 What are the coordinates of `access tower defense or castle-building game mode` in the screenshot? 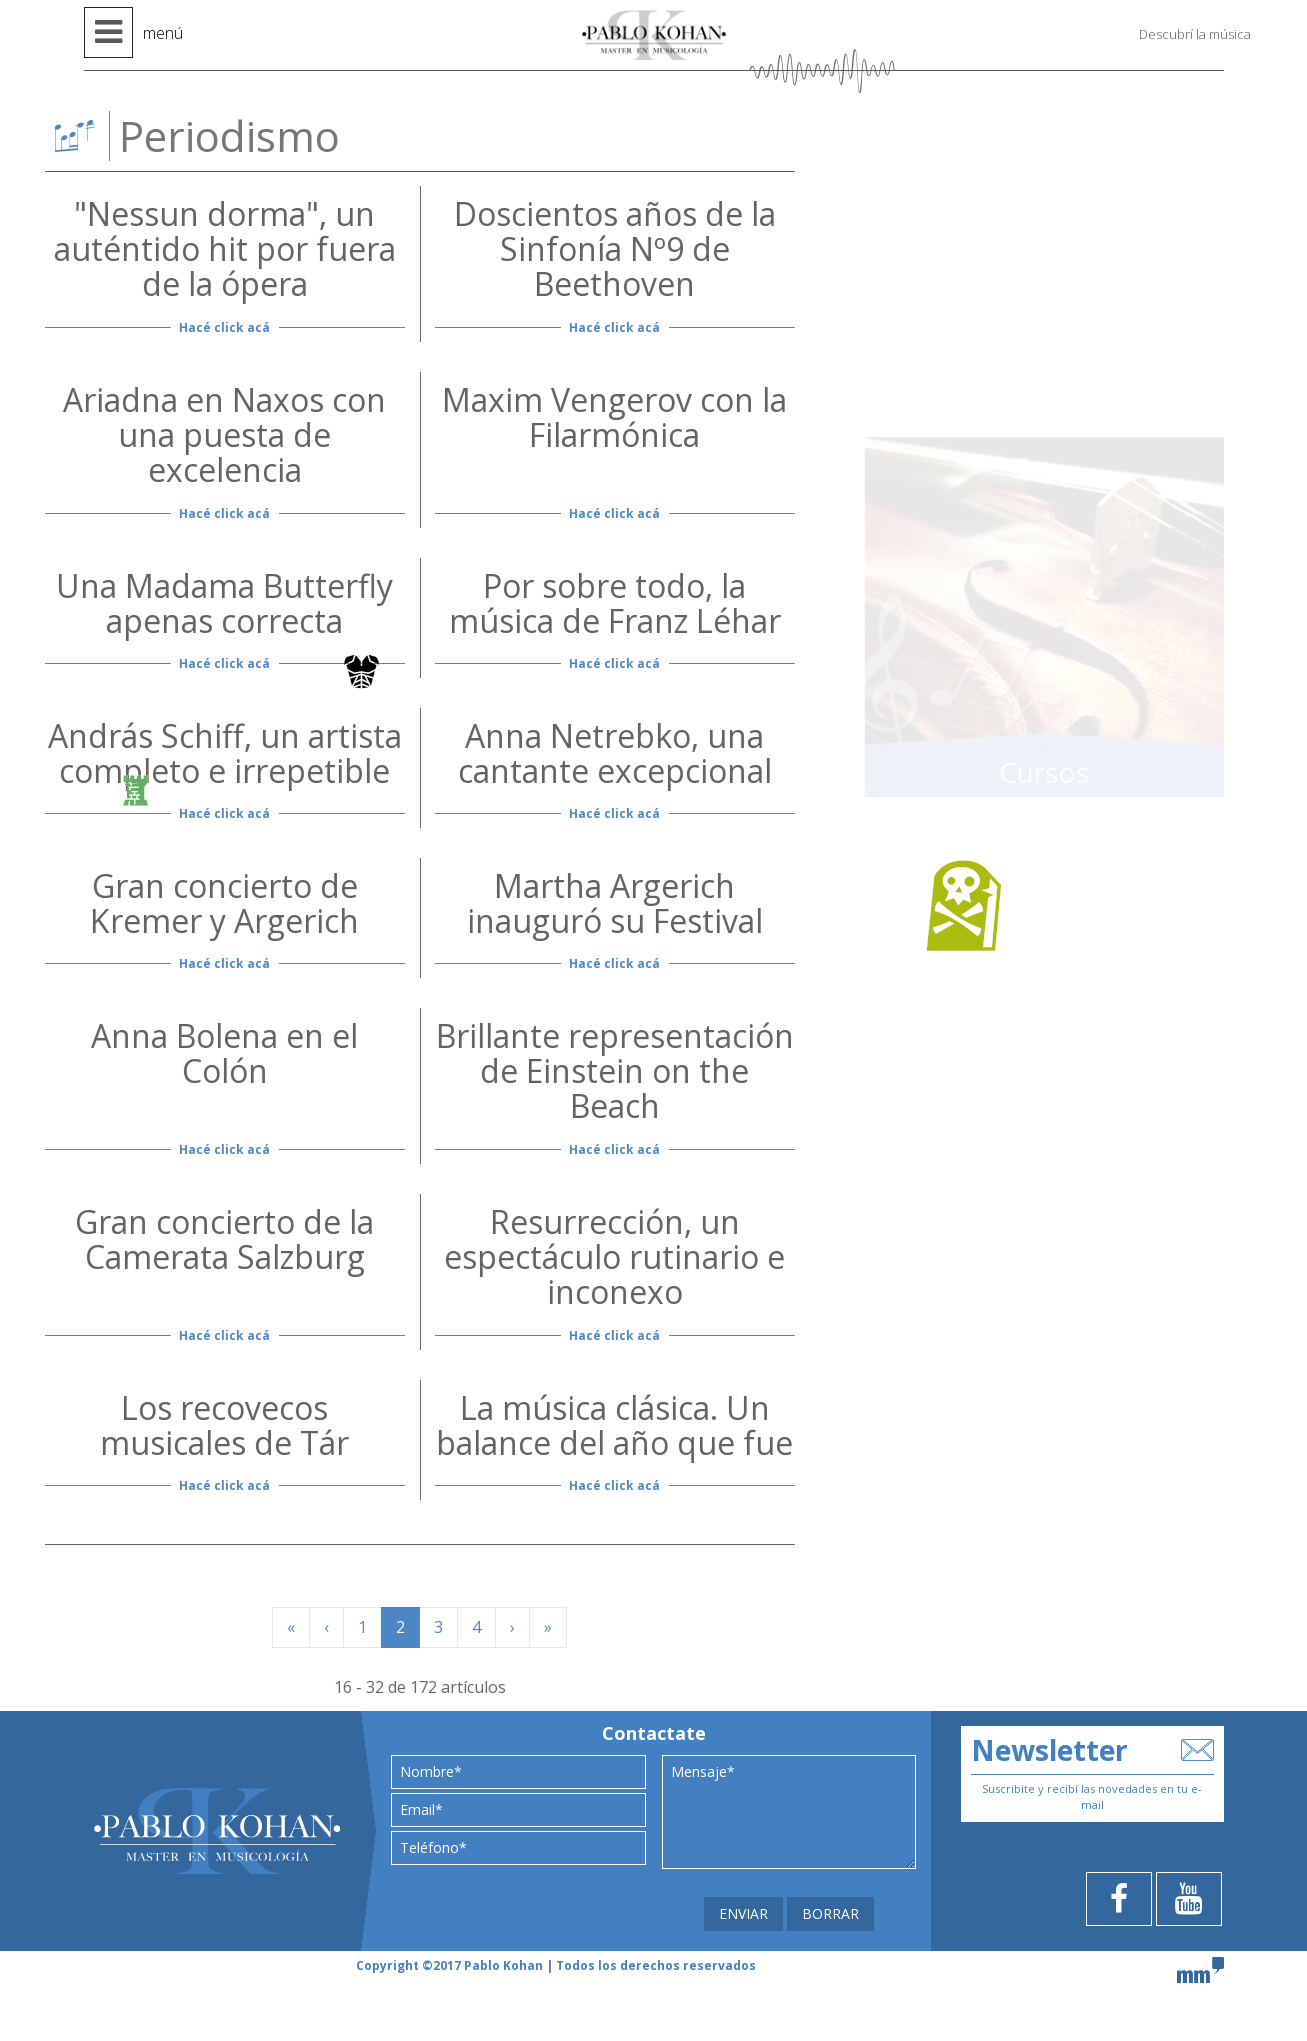 It's located at (135, 790).